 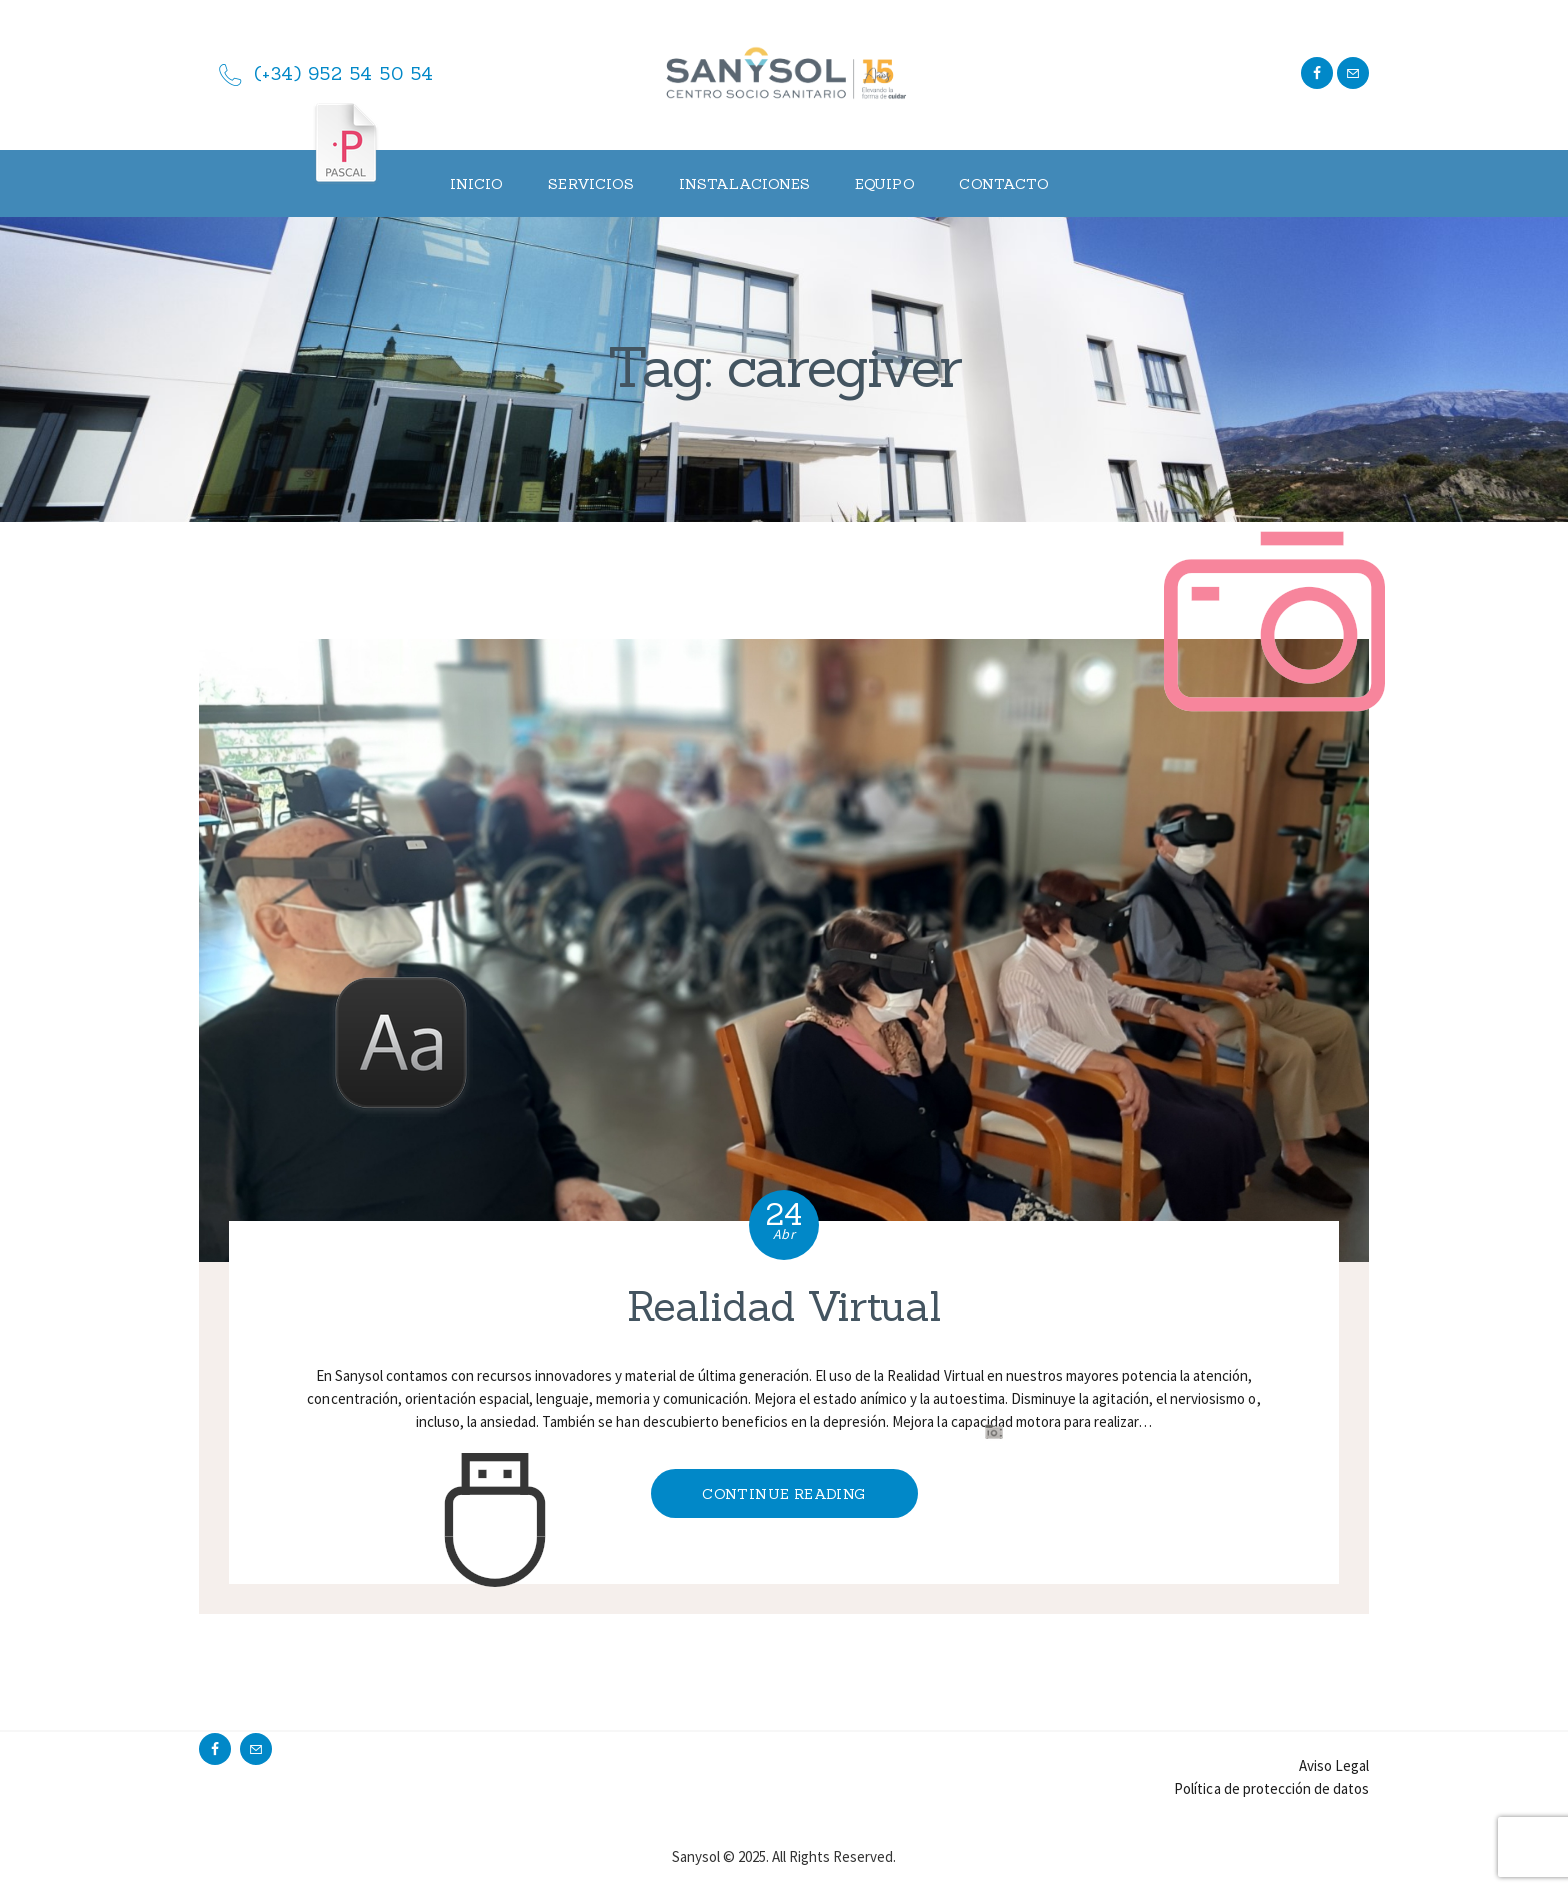 I want to click on open font book application, so click(x=401, y=1045).